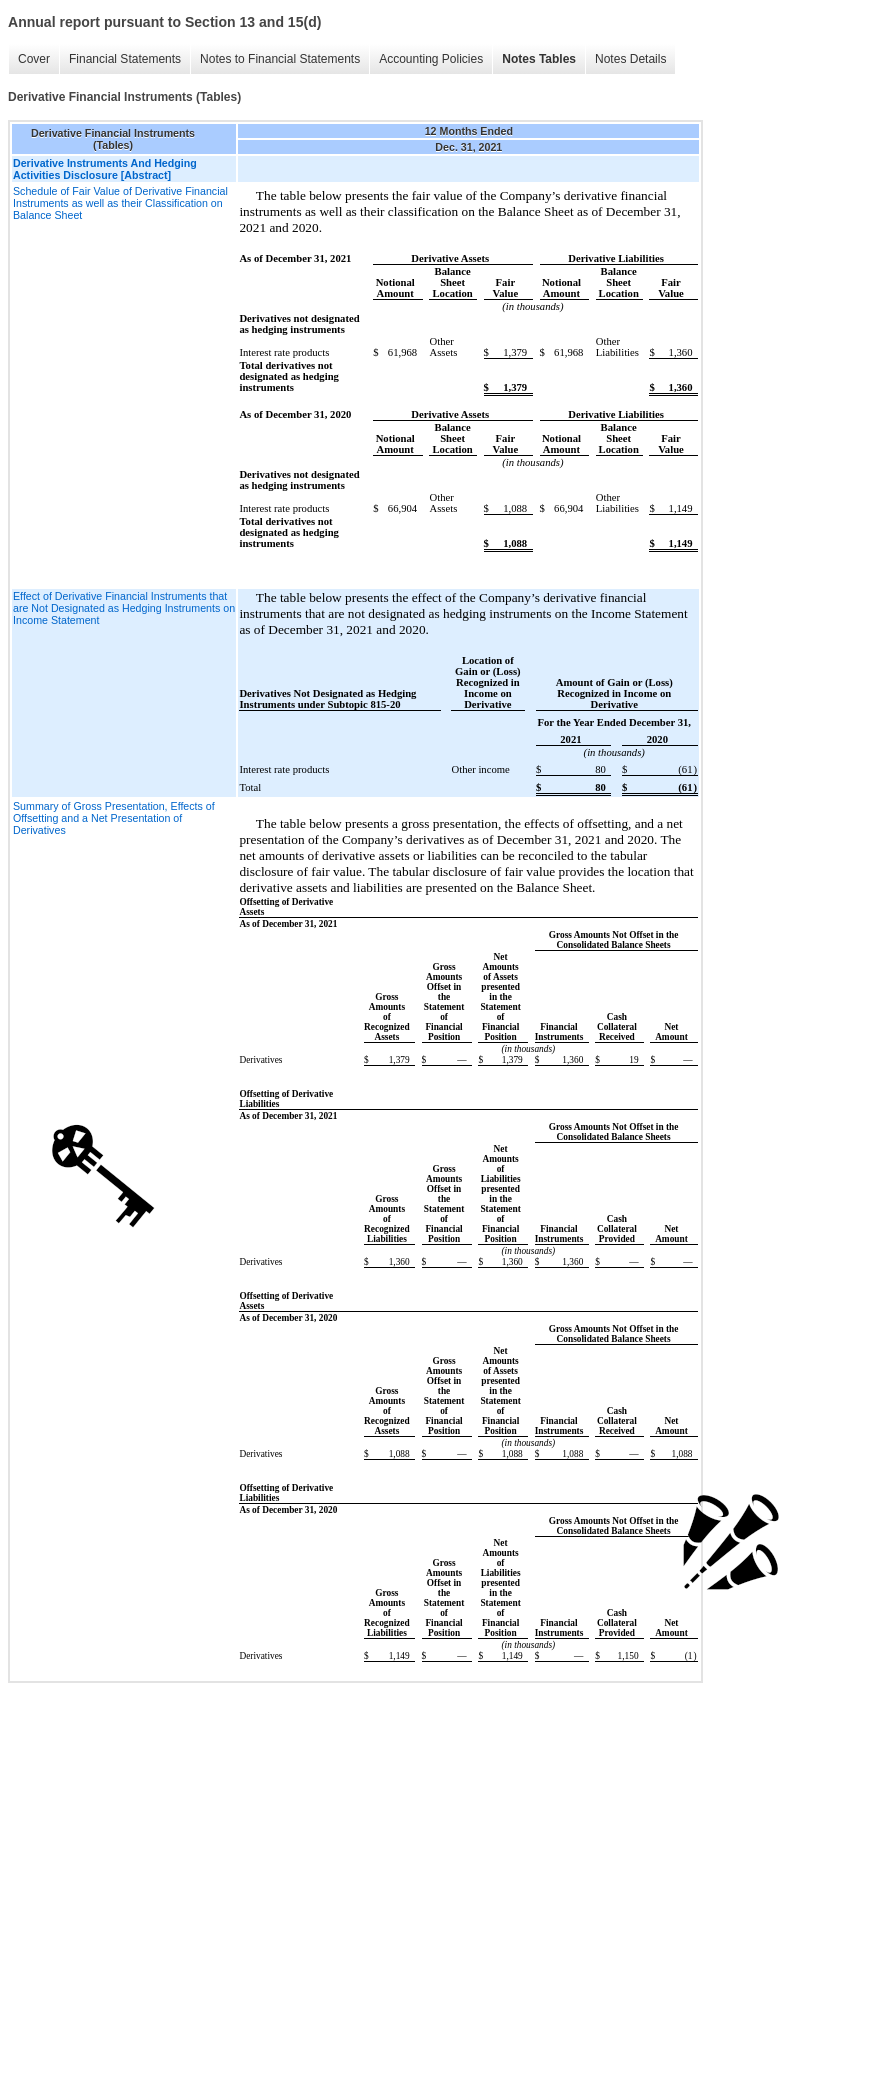 The image size is (885, 2078). I want to click on play sound effects or celebration audio, so click(731, 1541).